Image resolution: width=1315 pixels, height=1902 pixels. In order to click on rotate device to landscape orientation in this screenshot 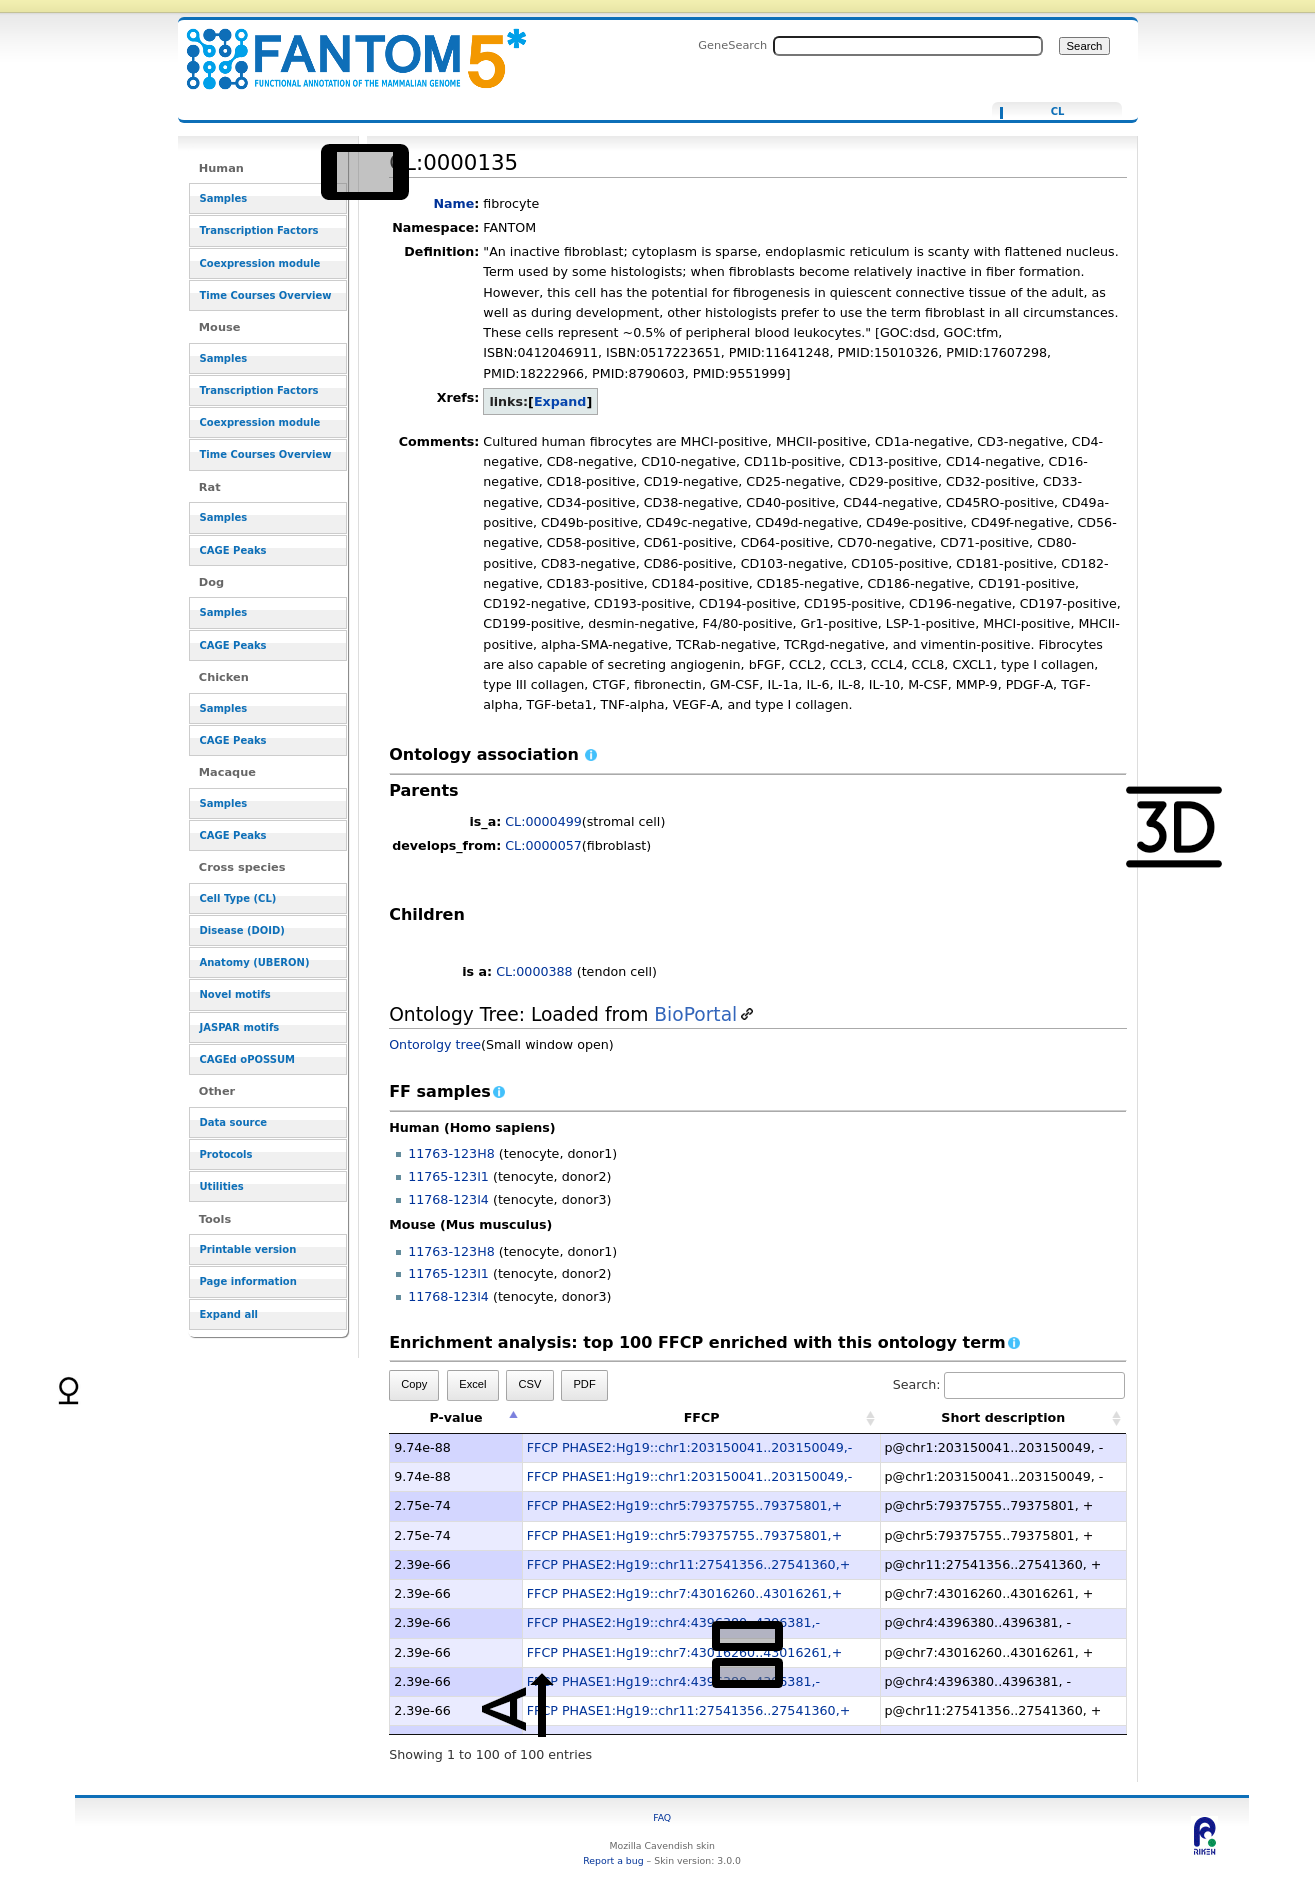, I will do `click(365, 172)`.